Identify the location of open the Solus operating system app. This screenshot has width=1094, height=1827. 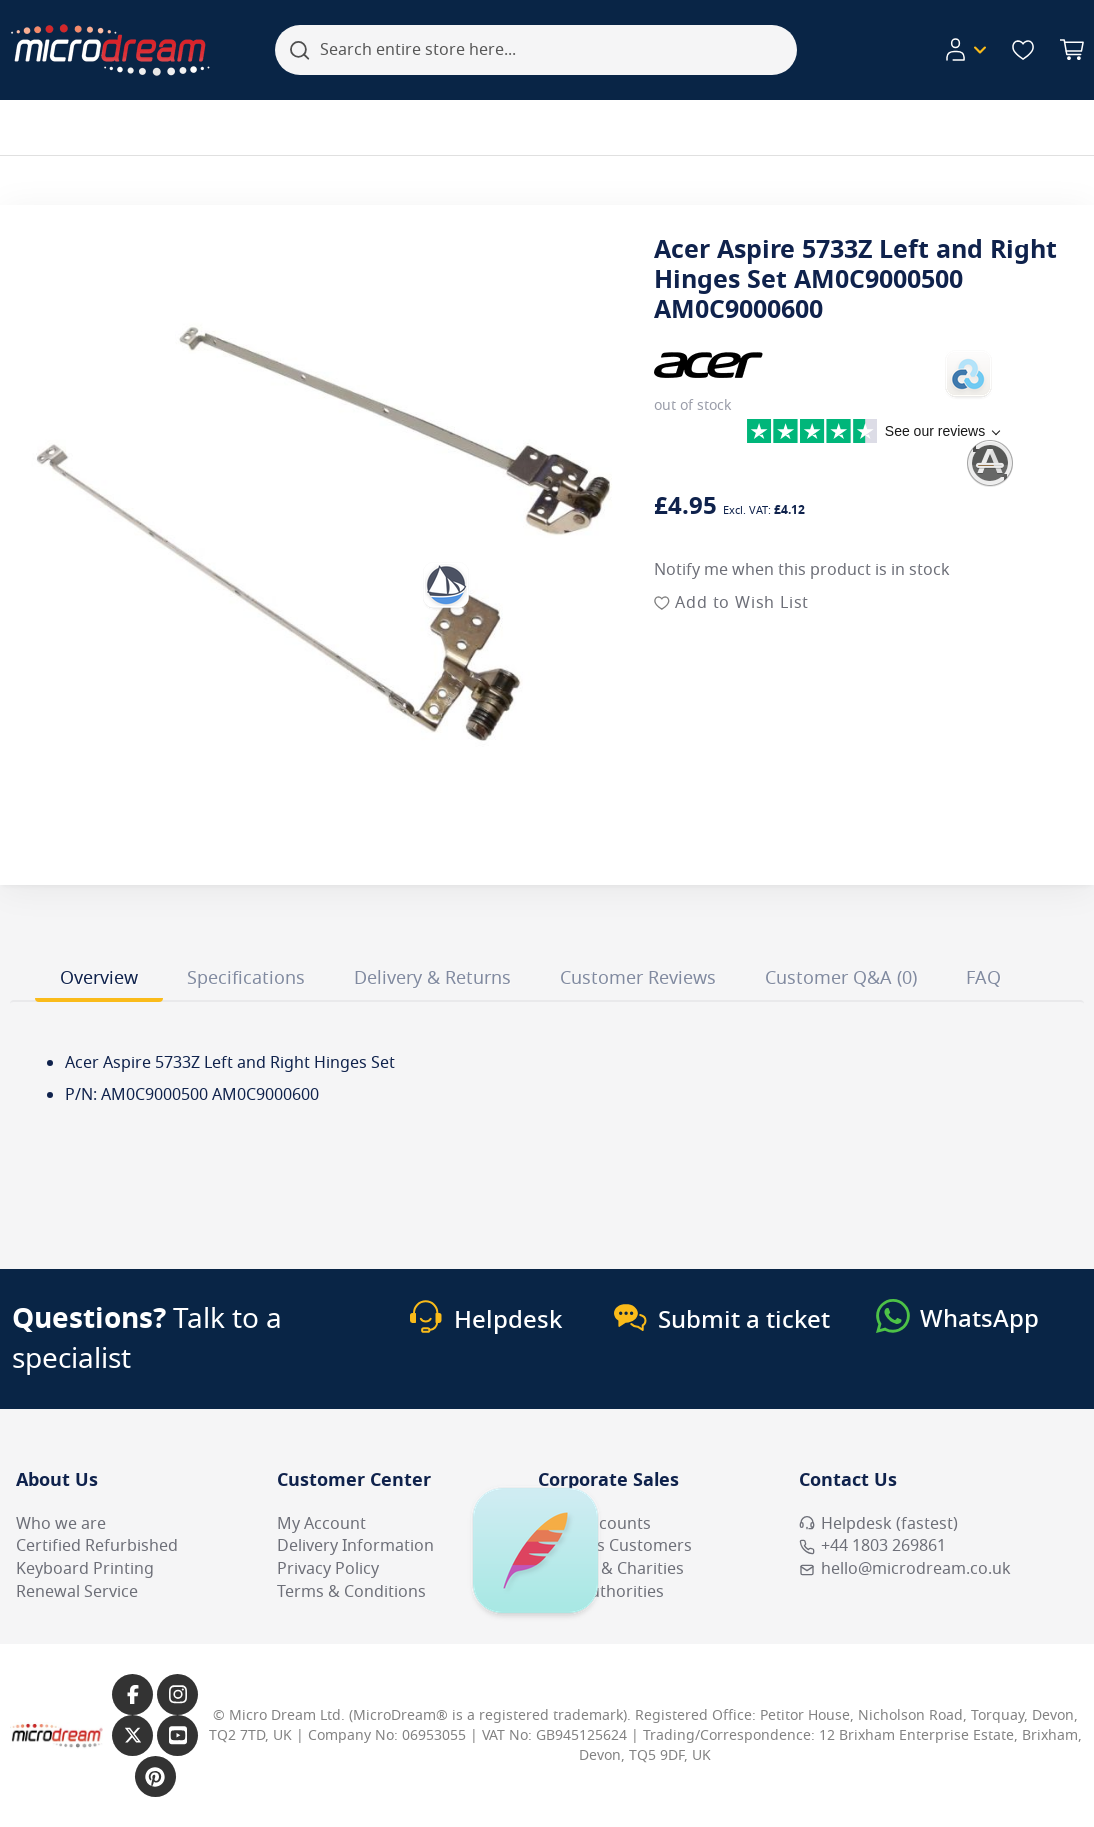
(446, 585).